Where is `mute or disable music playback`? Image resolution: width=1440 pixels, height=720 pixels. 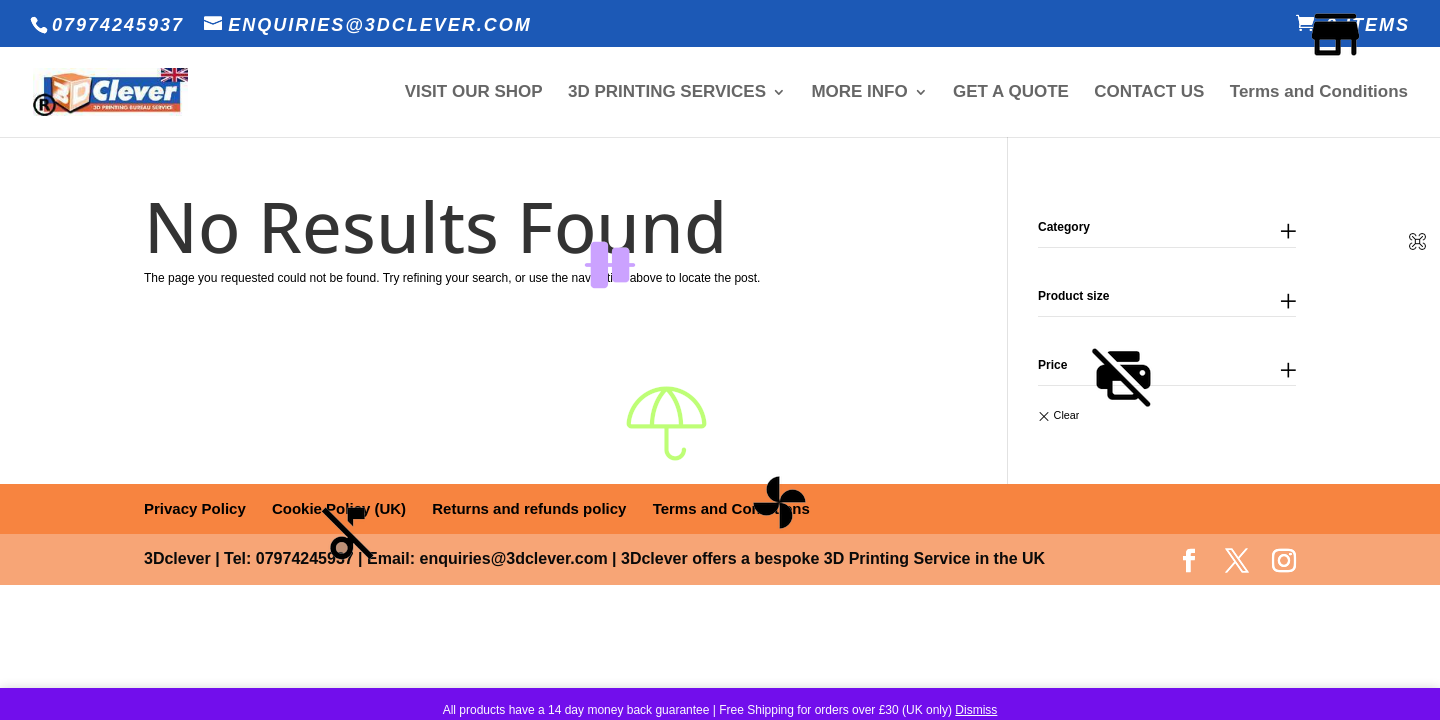 mute or disable music playback is located at coordinates (347, 533).